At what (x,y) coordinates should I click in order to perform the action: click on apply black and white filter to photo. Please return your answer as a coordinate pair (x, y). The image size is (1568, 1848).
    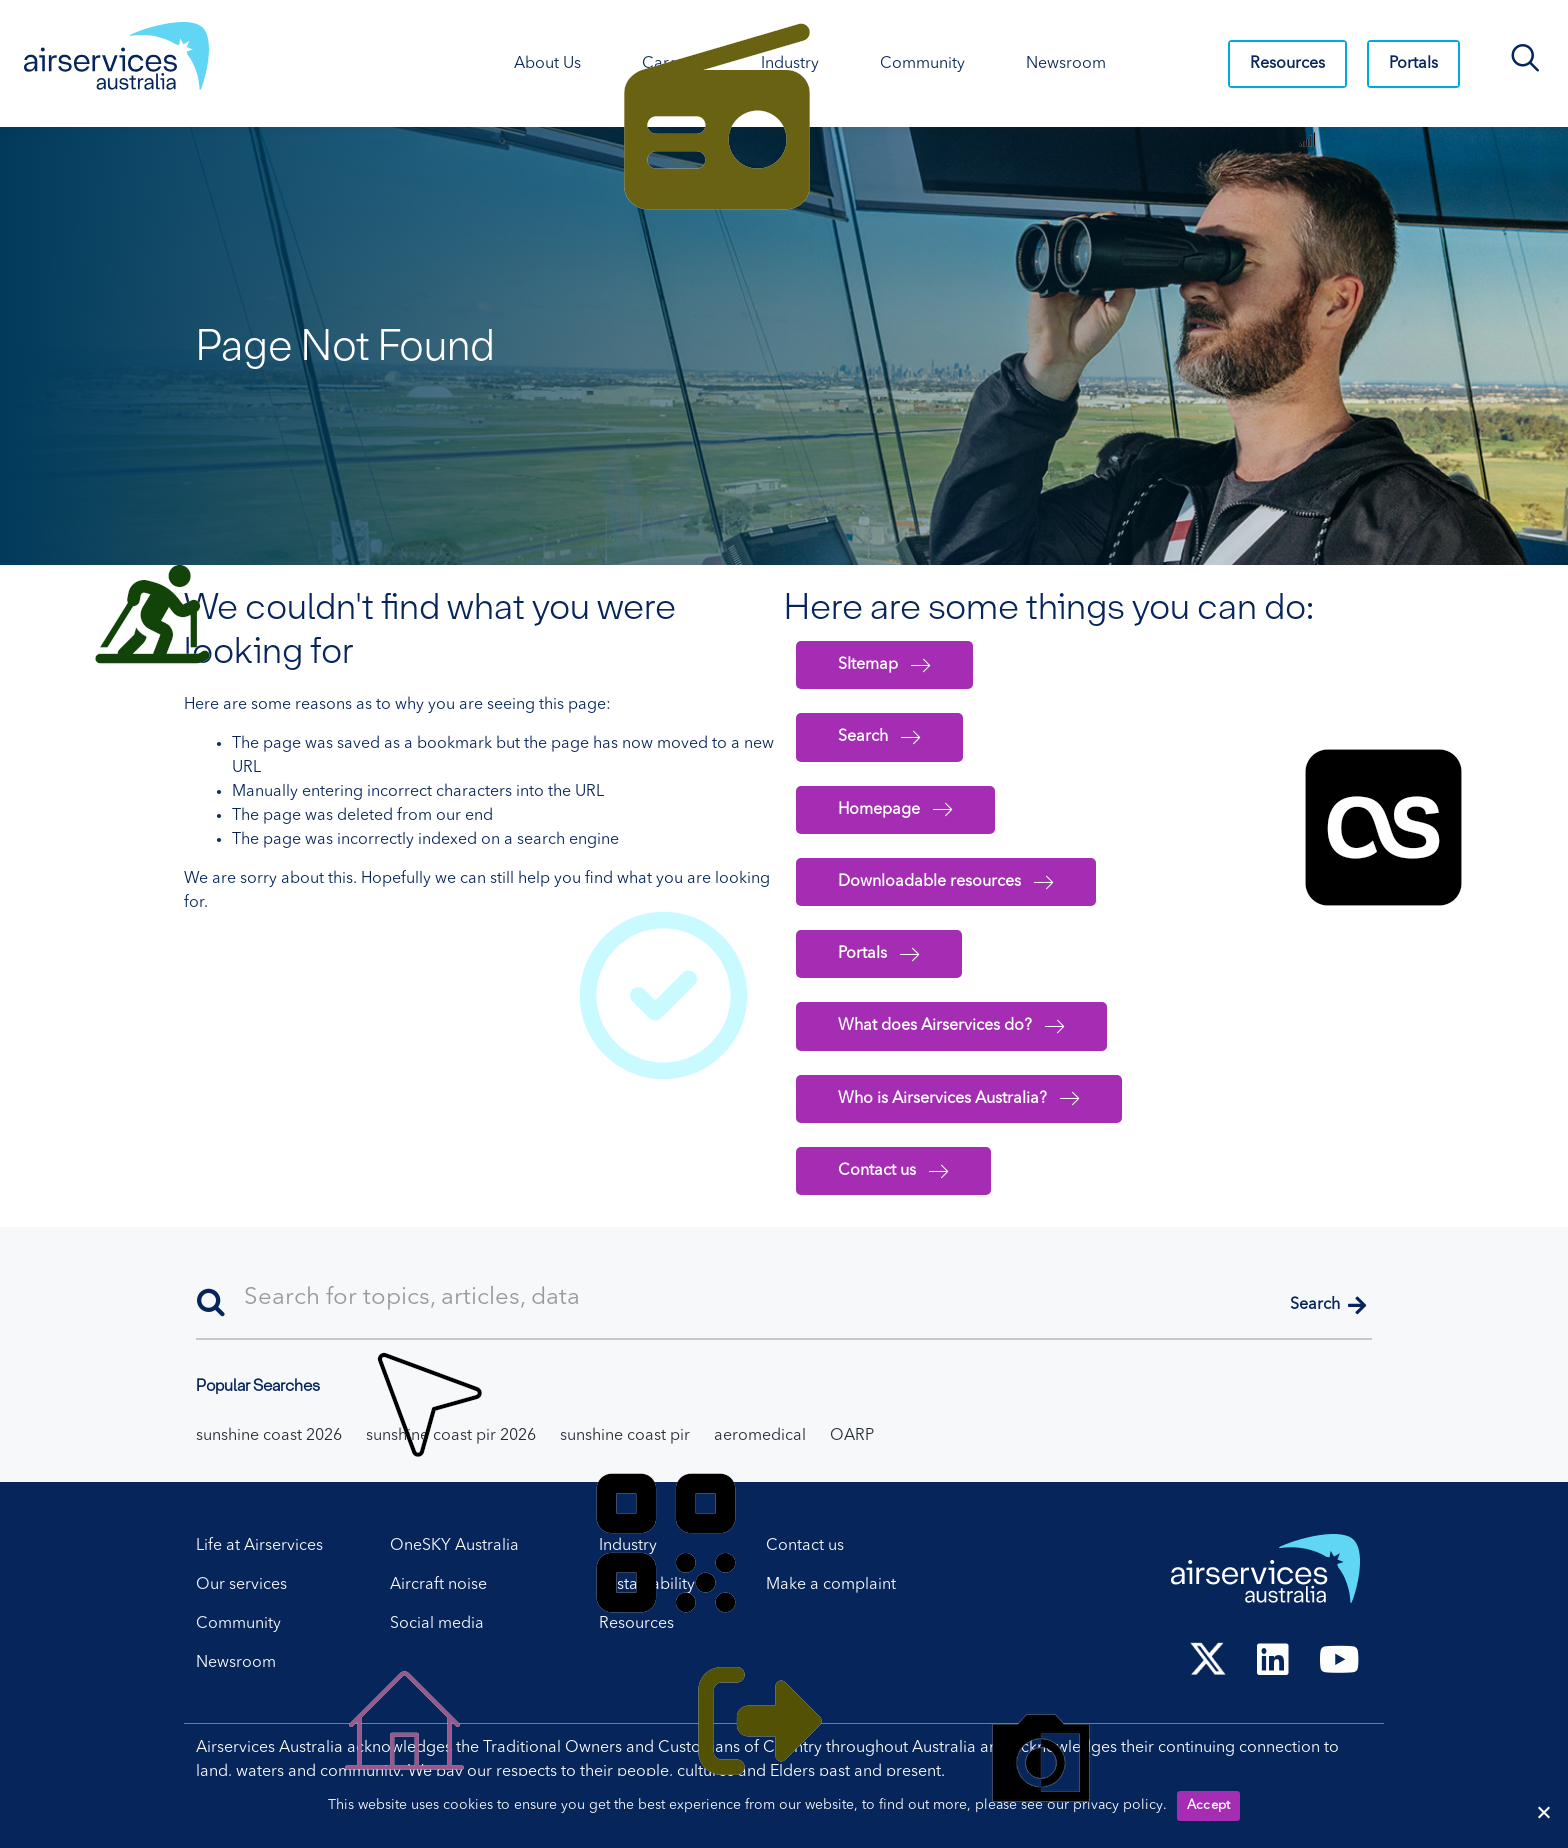
    Looking at the image, I should click on (1041, 1758).